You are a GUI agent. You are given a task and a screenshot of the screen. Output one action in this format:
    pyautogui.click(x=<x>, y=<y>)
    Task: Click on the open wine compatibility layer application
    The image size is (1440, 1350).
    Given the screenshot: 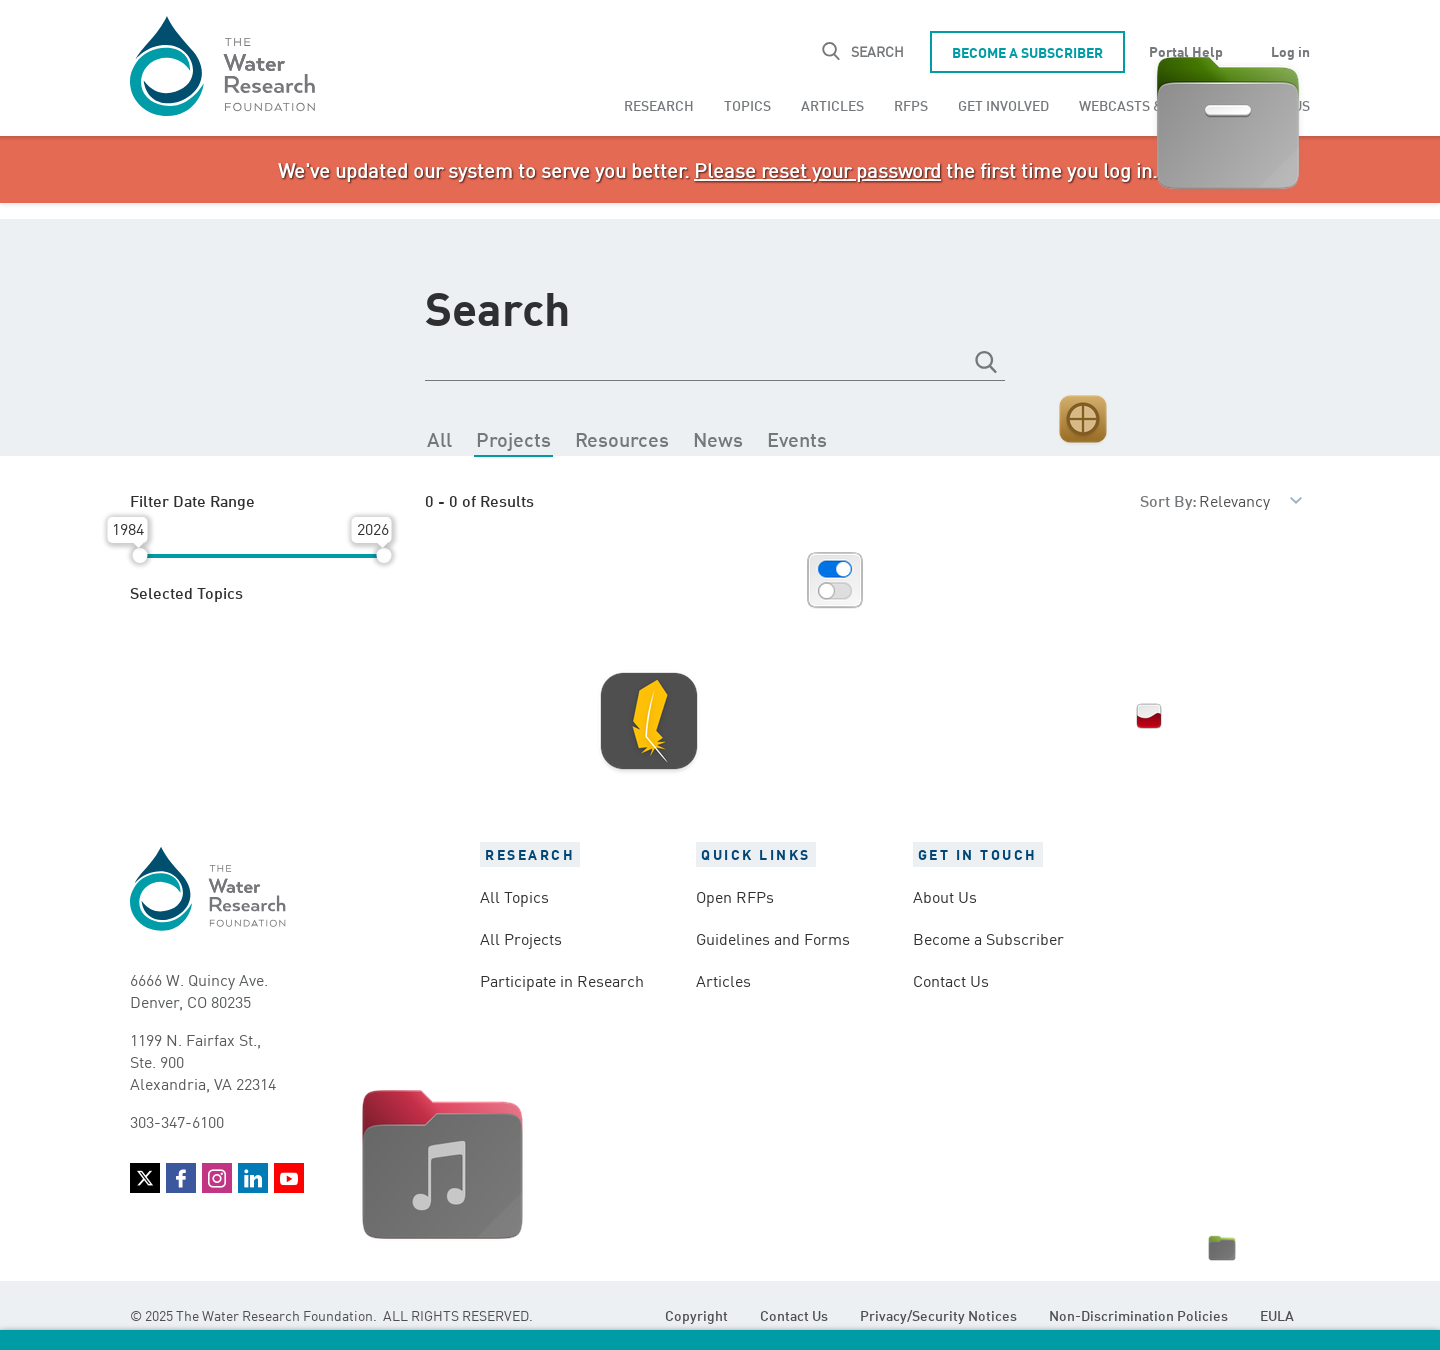 What is the action you would take?
    pyautogui.click(x=1149, y=716)
    